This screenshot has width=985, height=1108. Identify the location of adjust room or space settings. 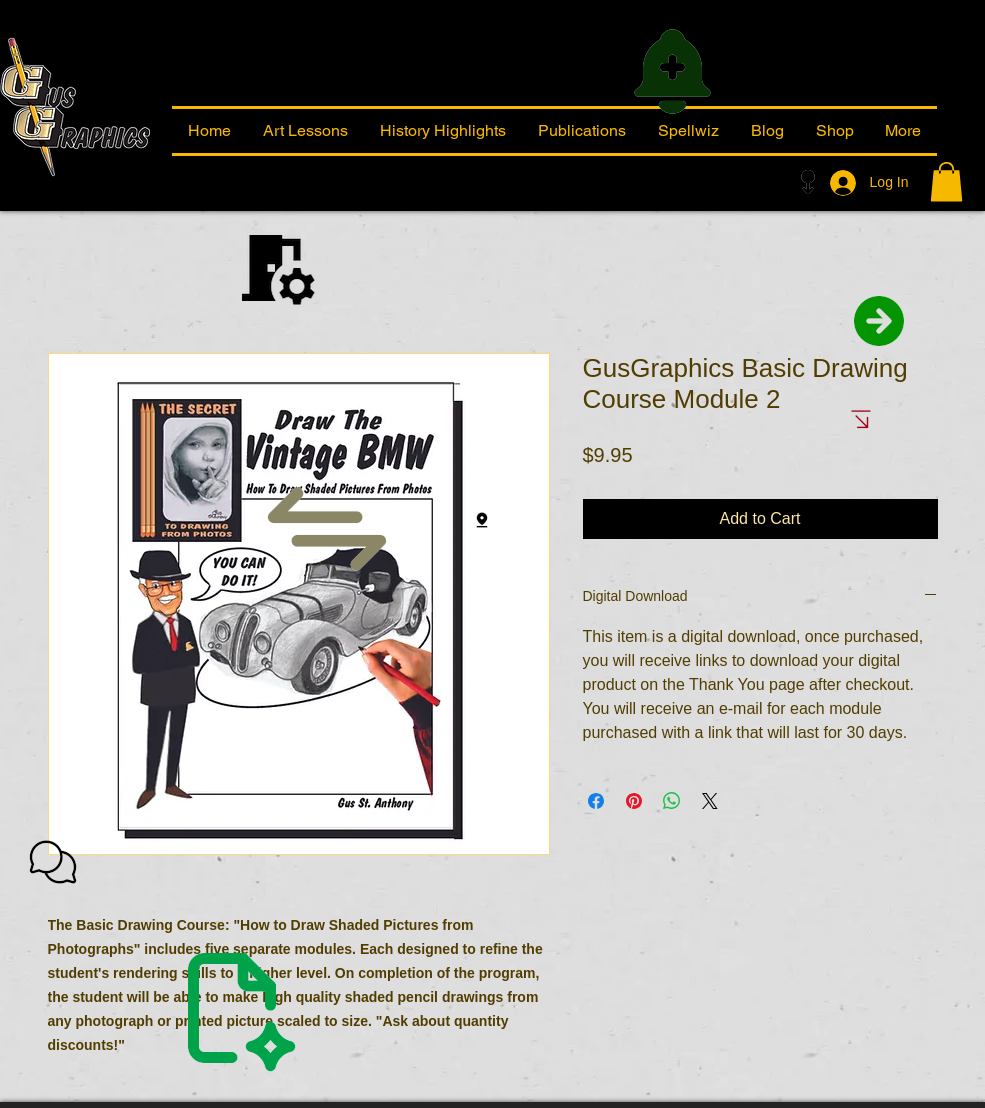
(275, 268).